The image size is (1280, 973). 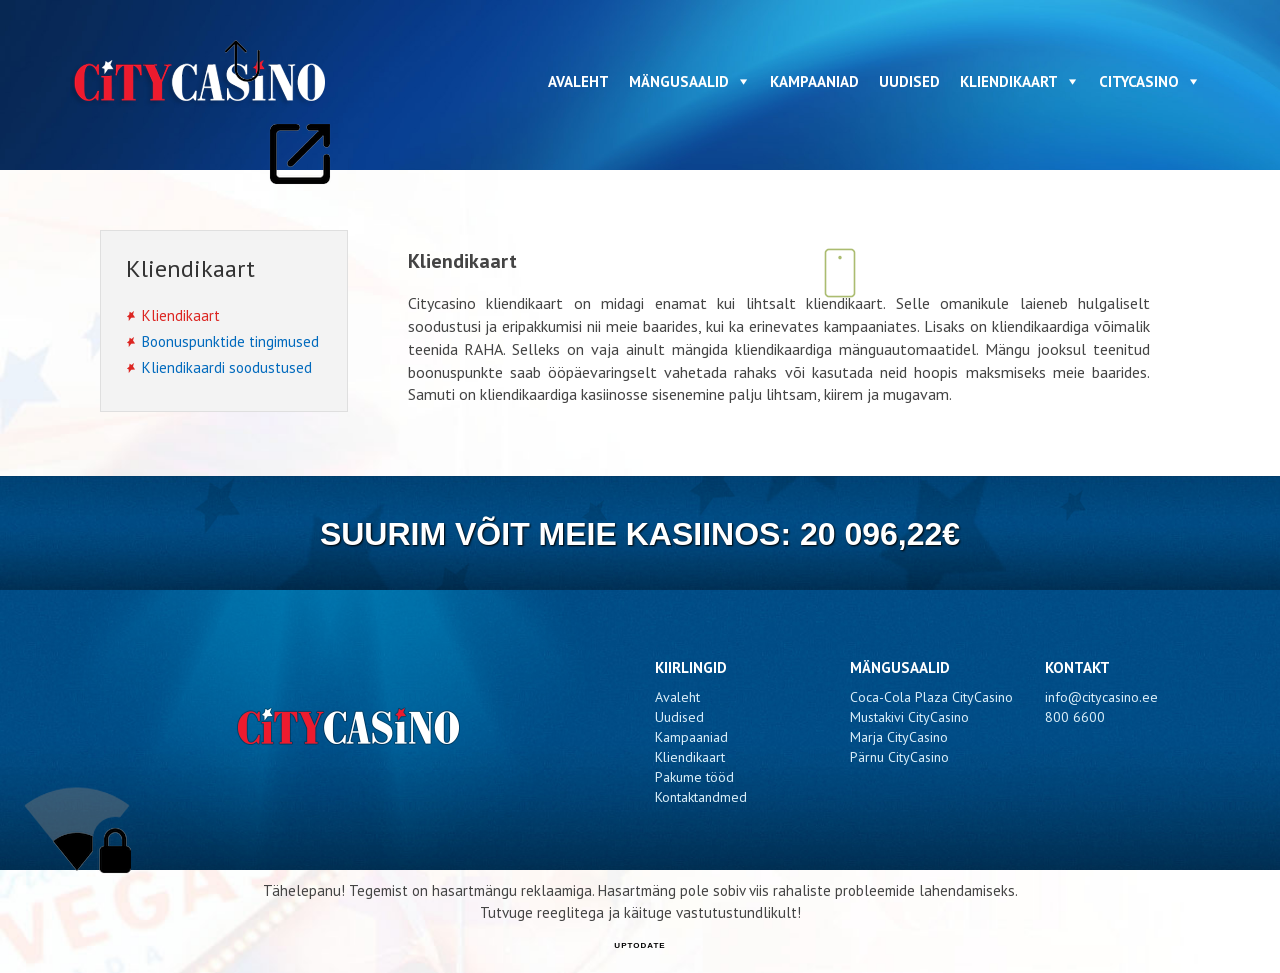 What do you see at coordinates (244, 61) in the screenshot?
I see `undo or go back to previous state` at bounding box center [244, 61].